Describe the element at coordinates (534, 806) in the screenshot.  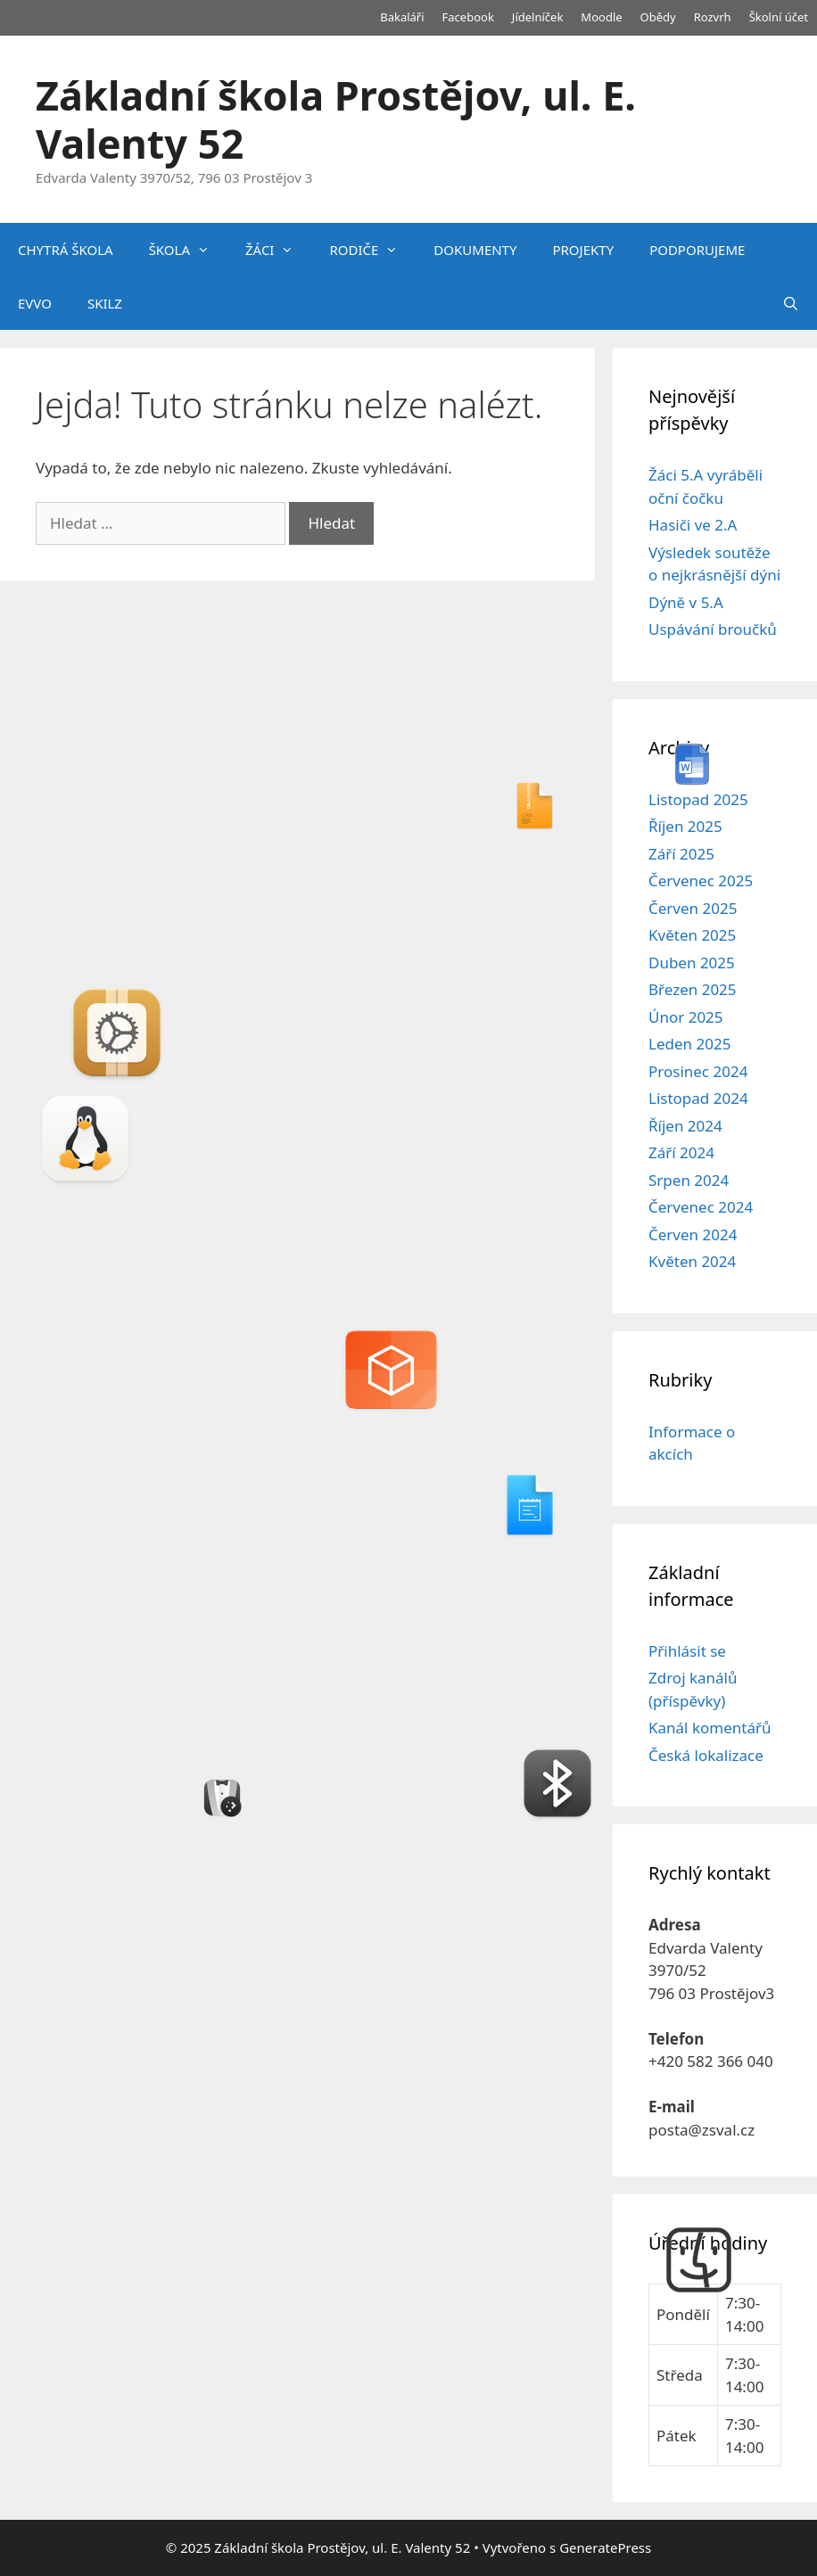
I see `a compressed cabinet (.cab) archive file` at that location.